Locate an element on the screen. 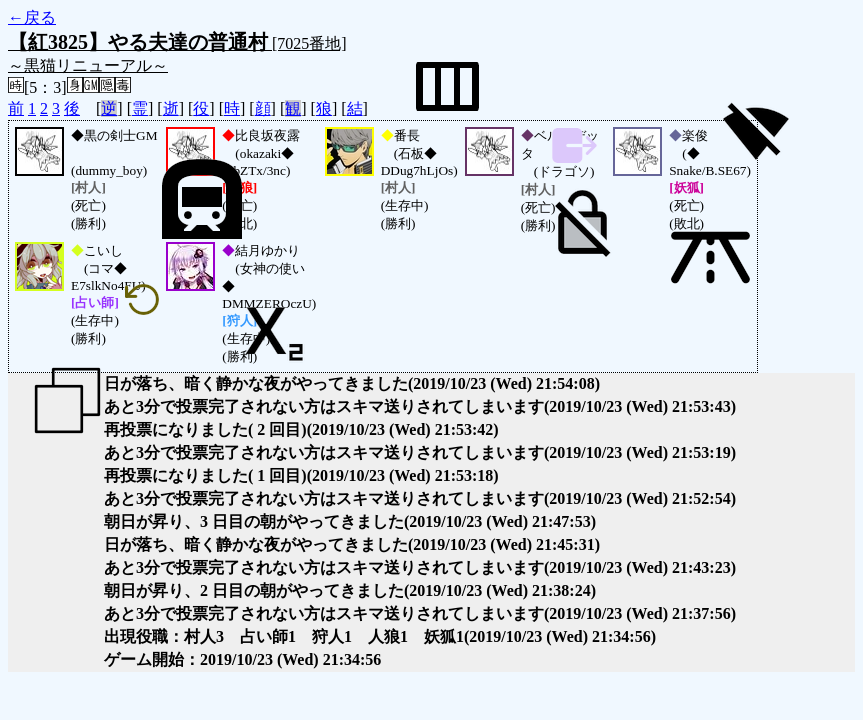 Image resolution: width=863 pixels, height=720 pixels. switch to week view in calendar is located at coordinates (447, 86).